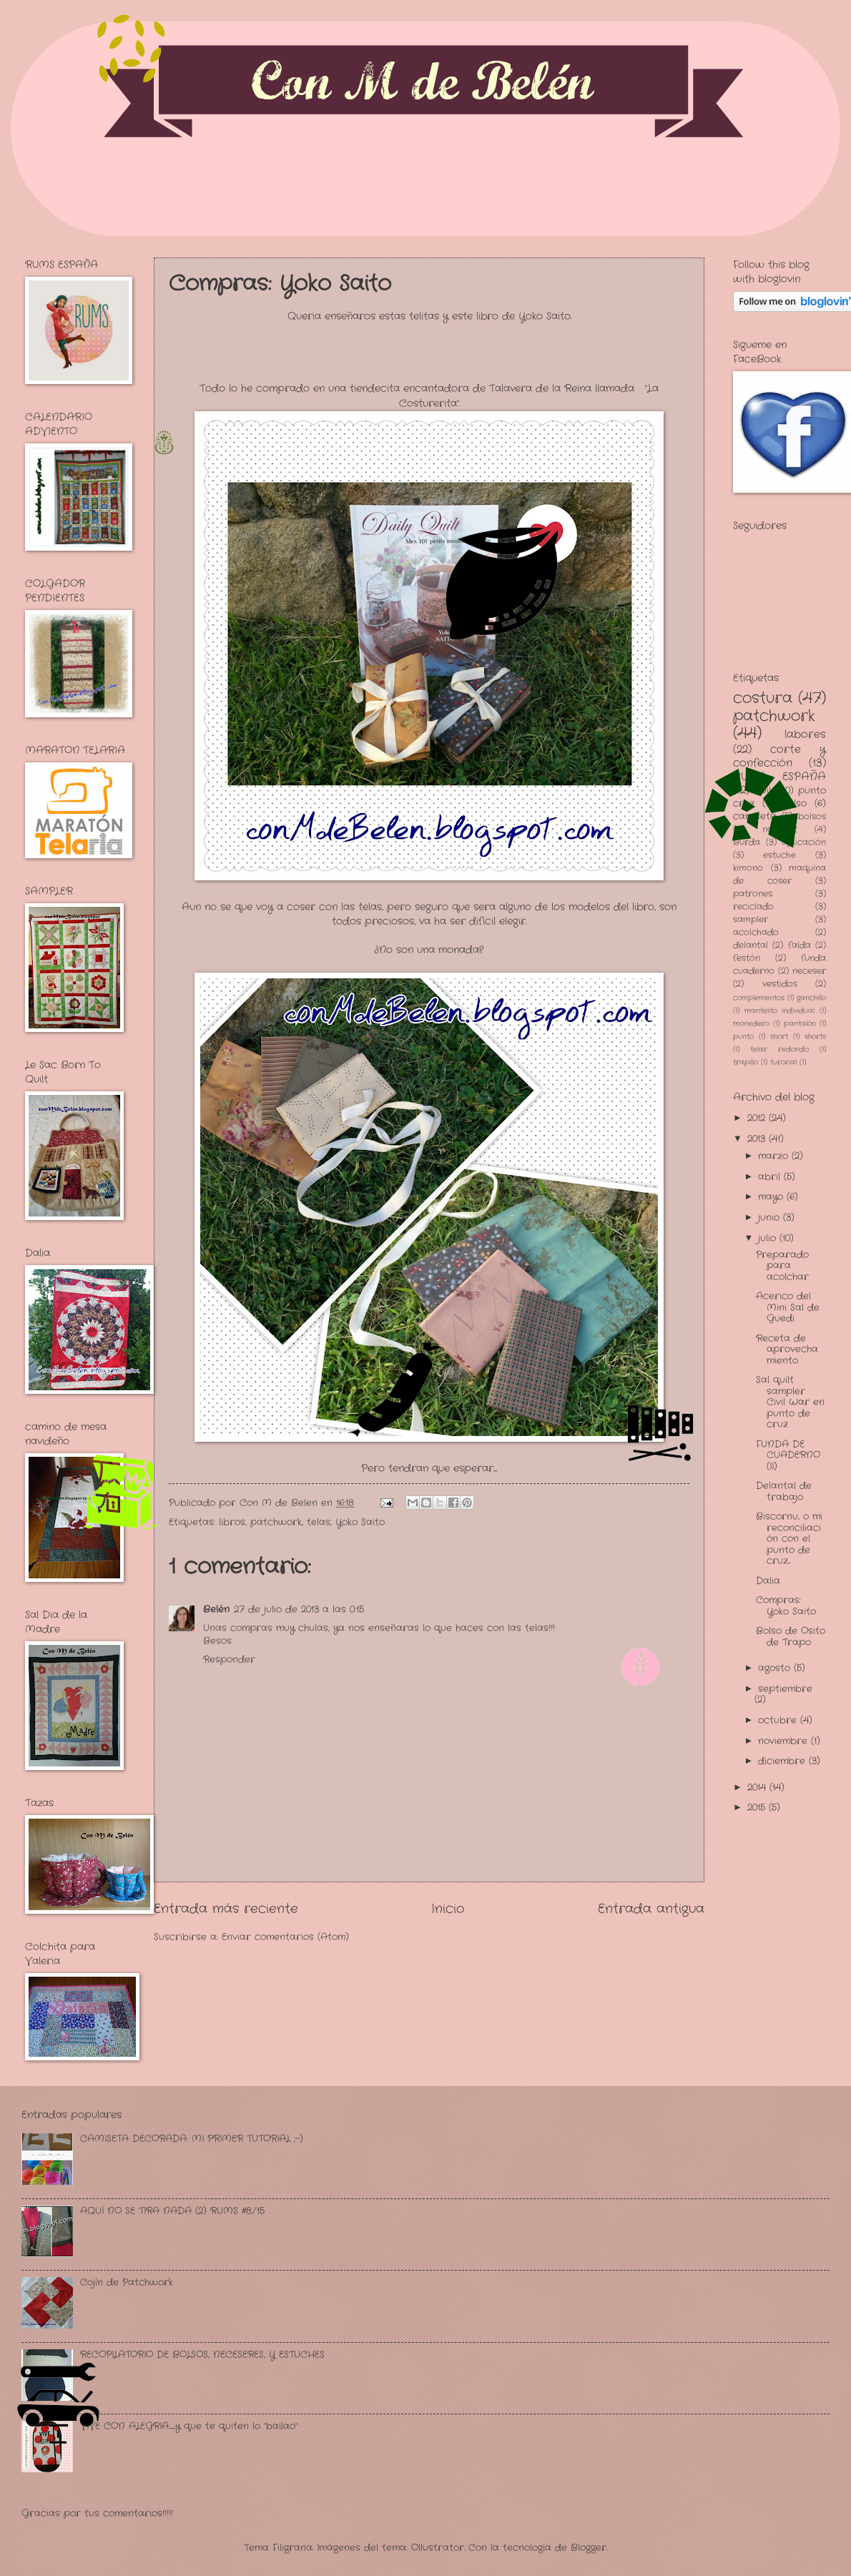  Describe the element at coordinates (120, 1492) in the screenshot. I see `view collected rewards or loot` at that location.